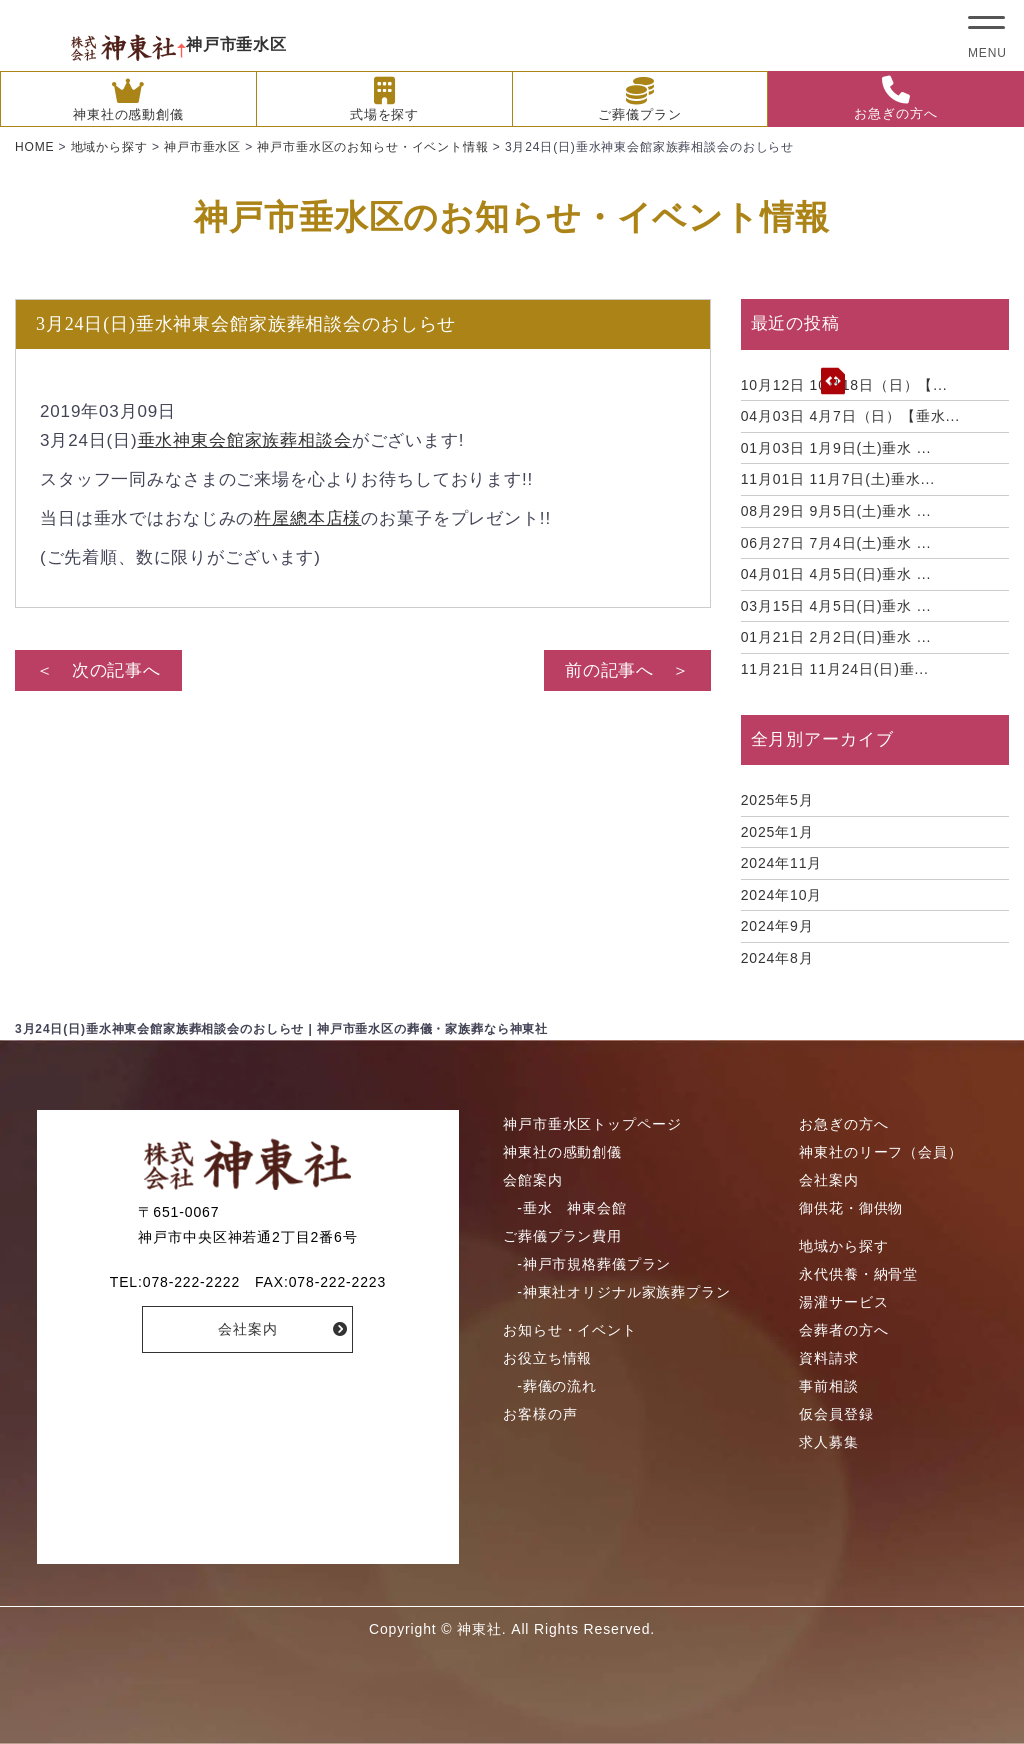 This screenshot has height=1744, width=1024. What do you see at coordinates (833, 381) in the screenshot?
I see `open a code or source file` at bounding box center [833, 381].